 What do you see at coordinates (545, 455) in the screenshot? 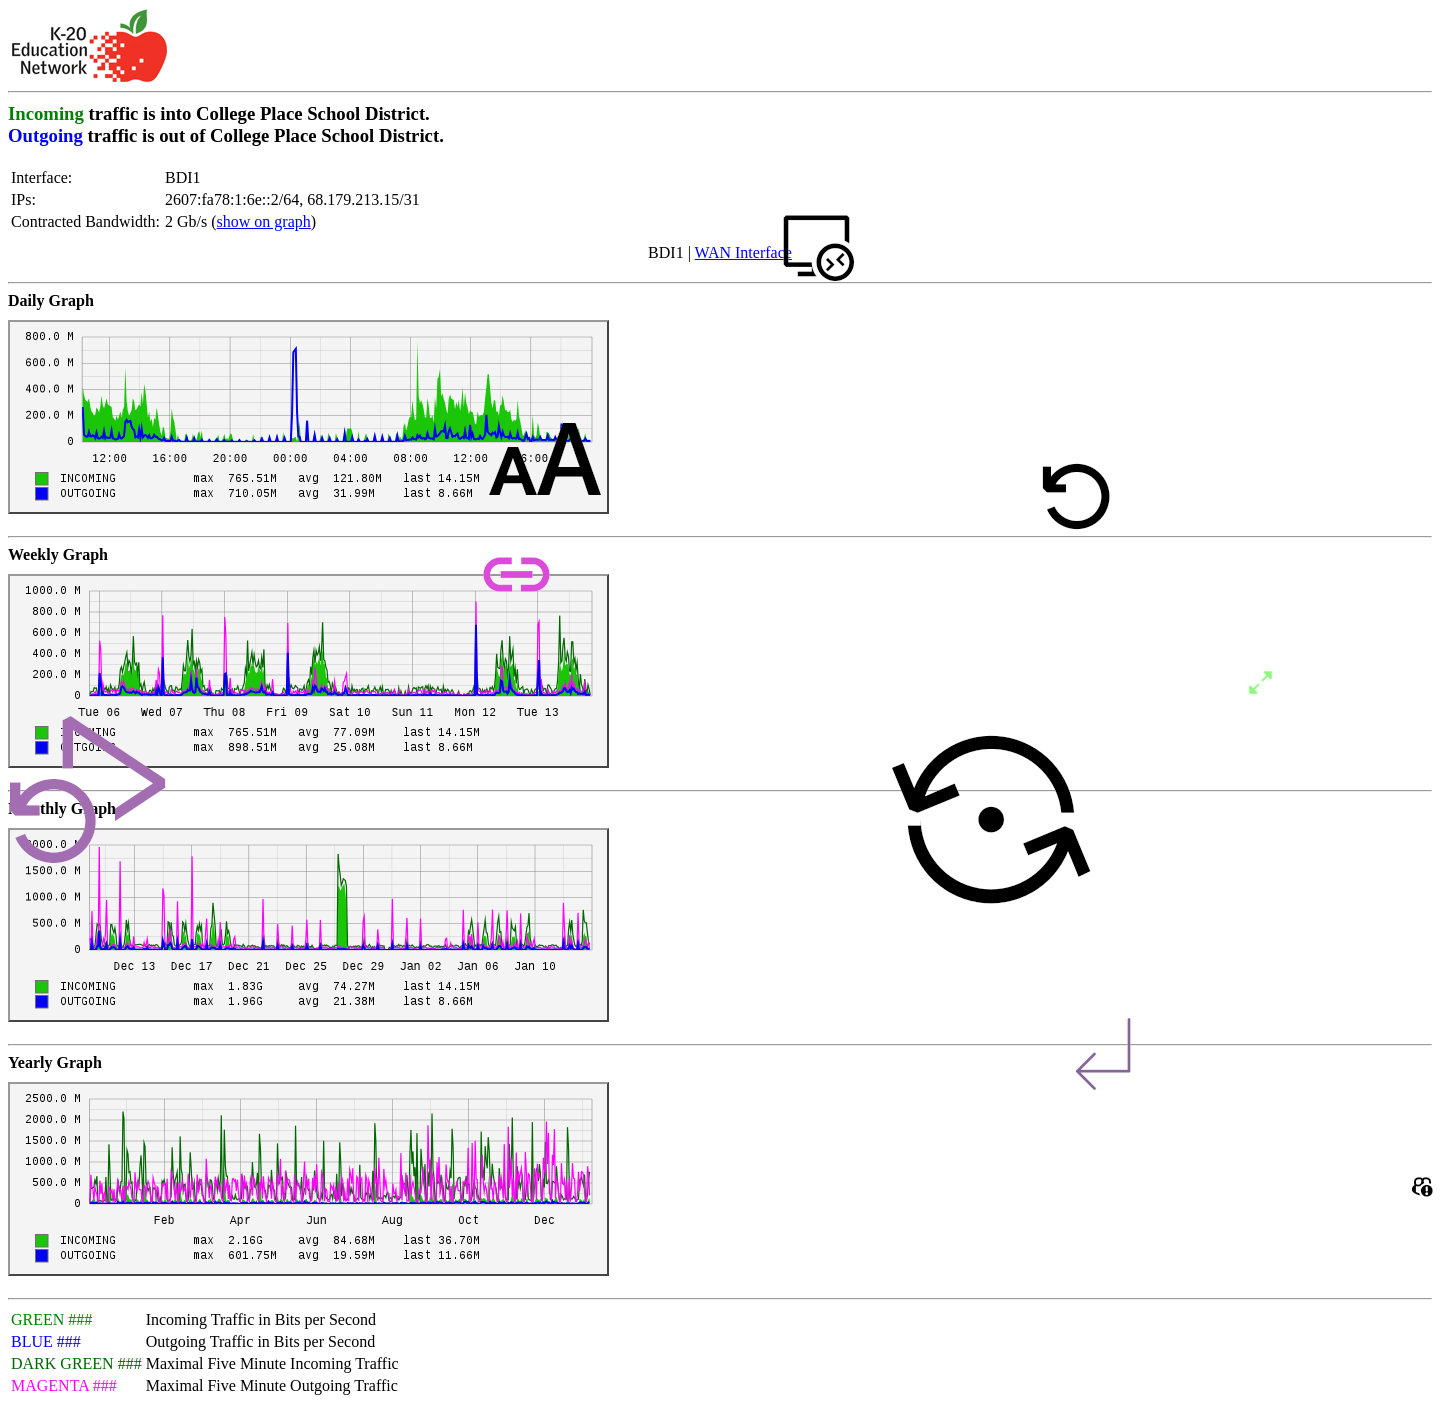
I see `adjust text size settings` at bounding box center [545, 455].